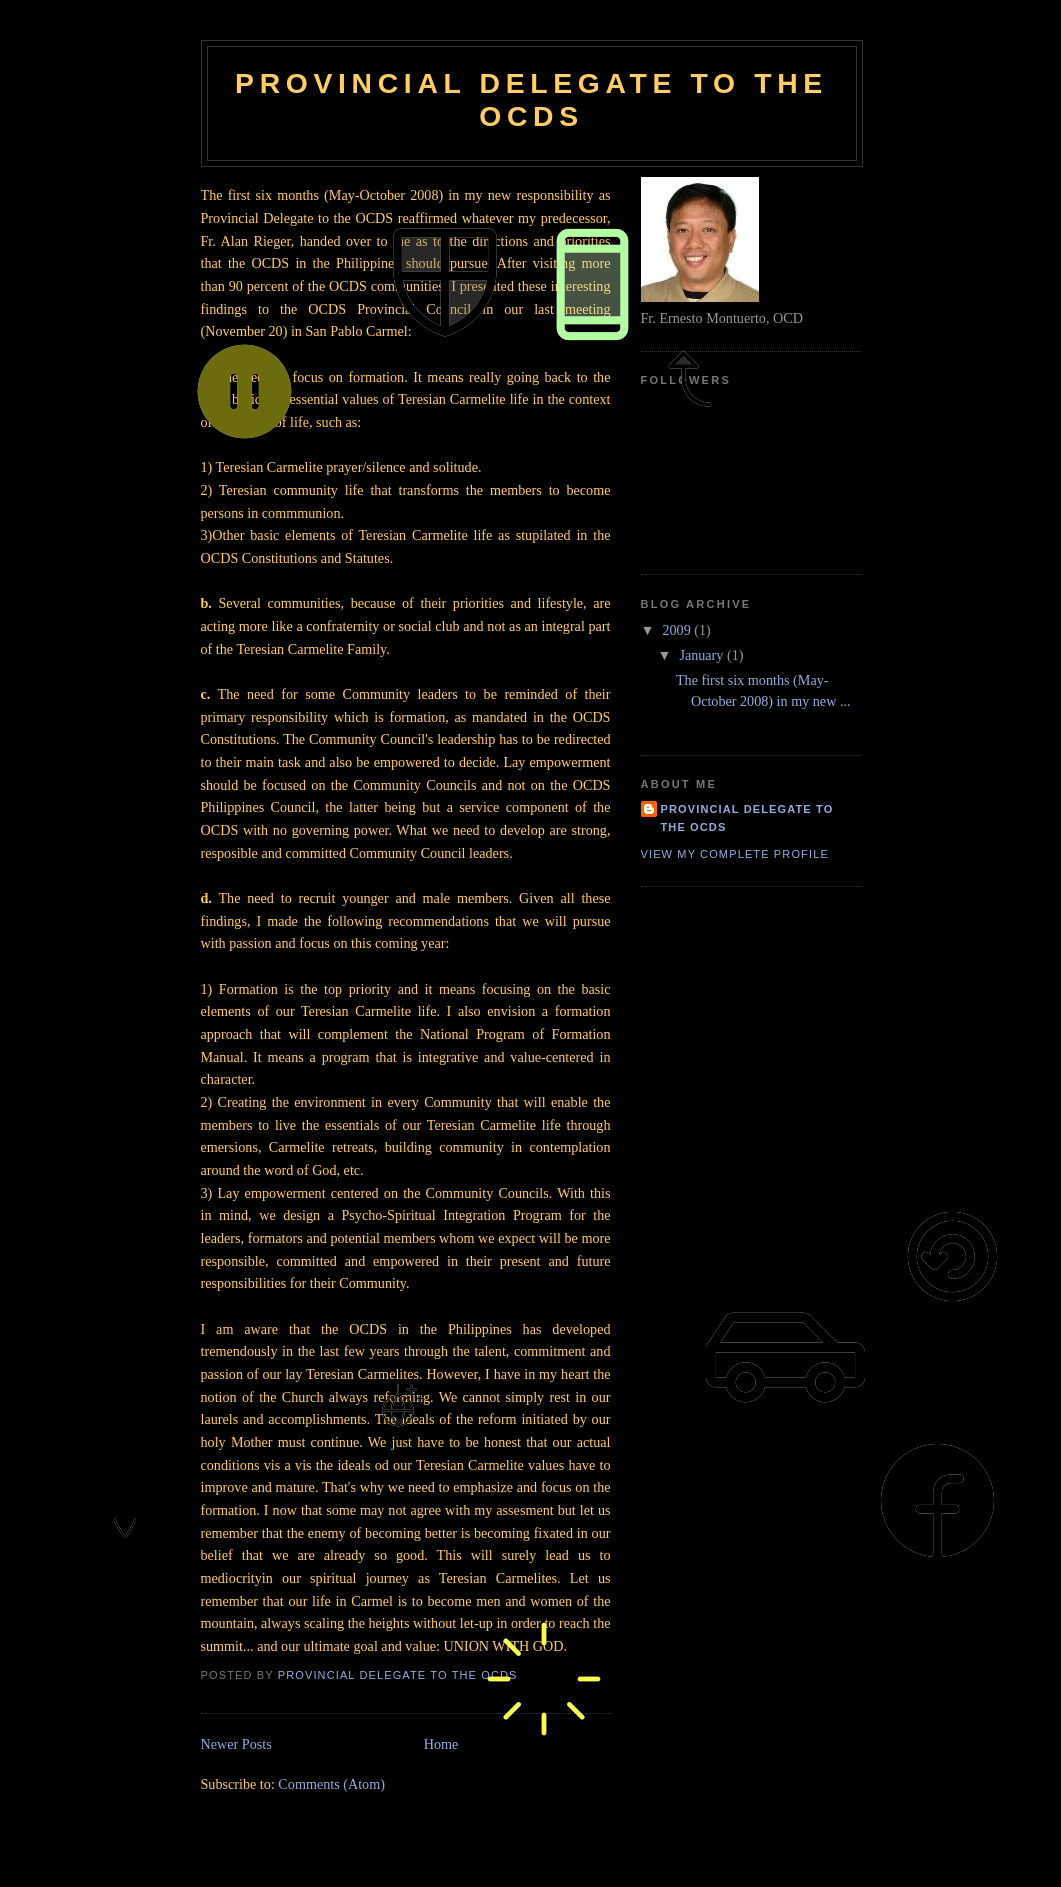 This screenshot has height=1887, width=1061. Describe the element at coordinates (785, 1352) in the screenshot. I see `select car or vehicle mode` at that location.